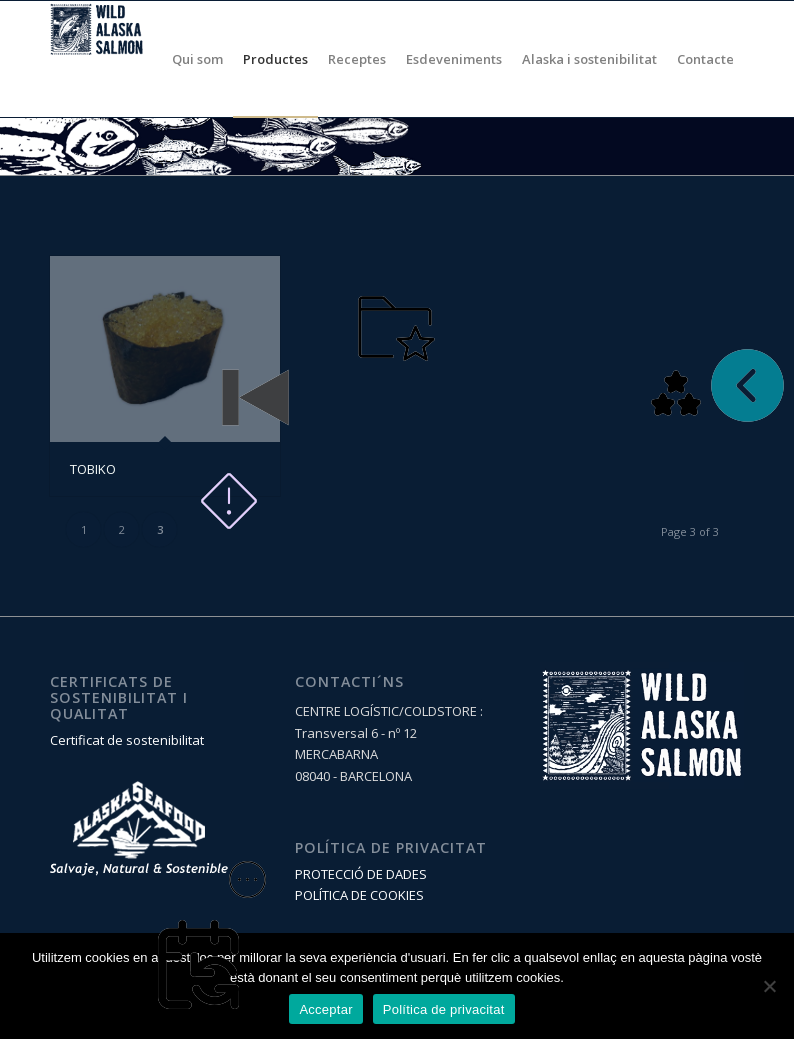 The width and height of the screenshot is (794, 1039). I want to click on sync calendar with other devices or accounts, so click(198, 964).